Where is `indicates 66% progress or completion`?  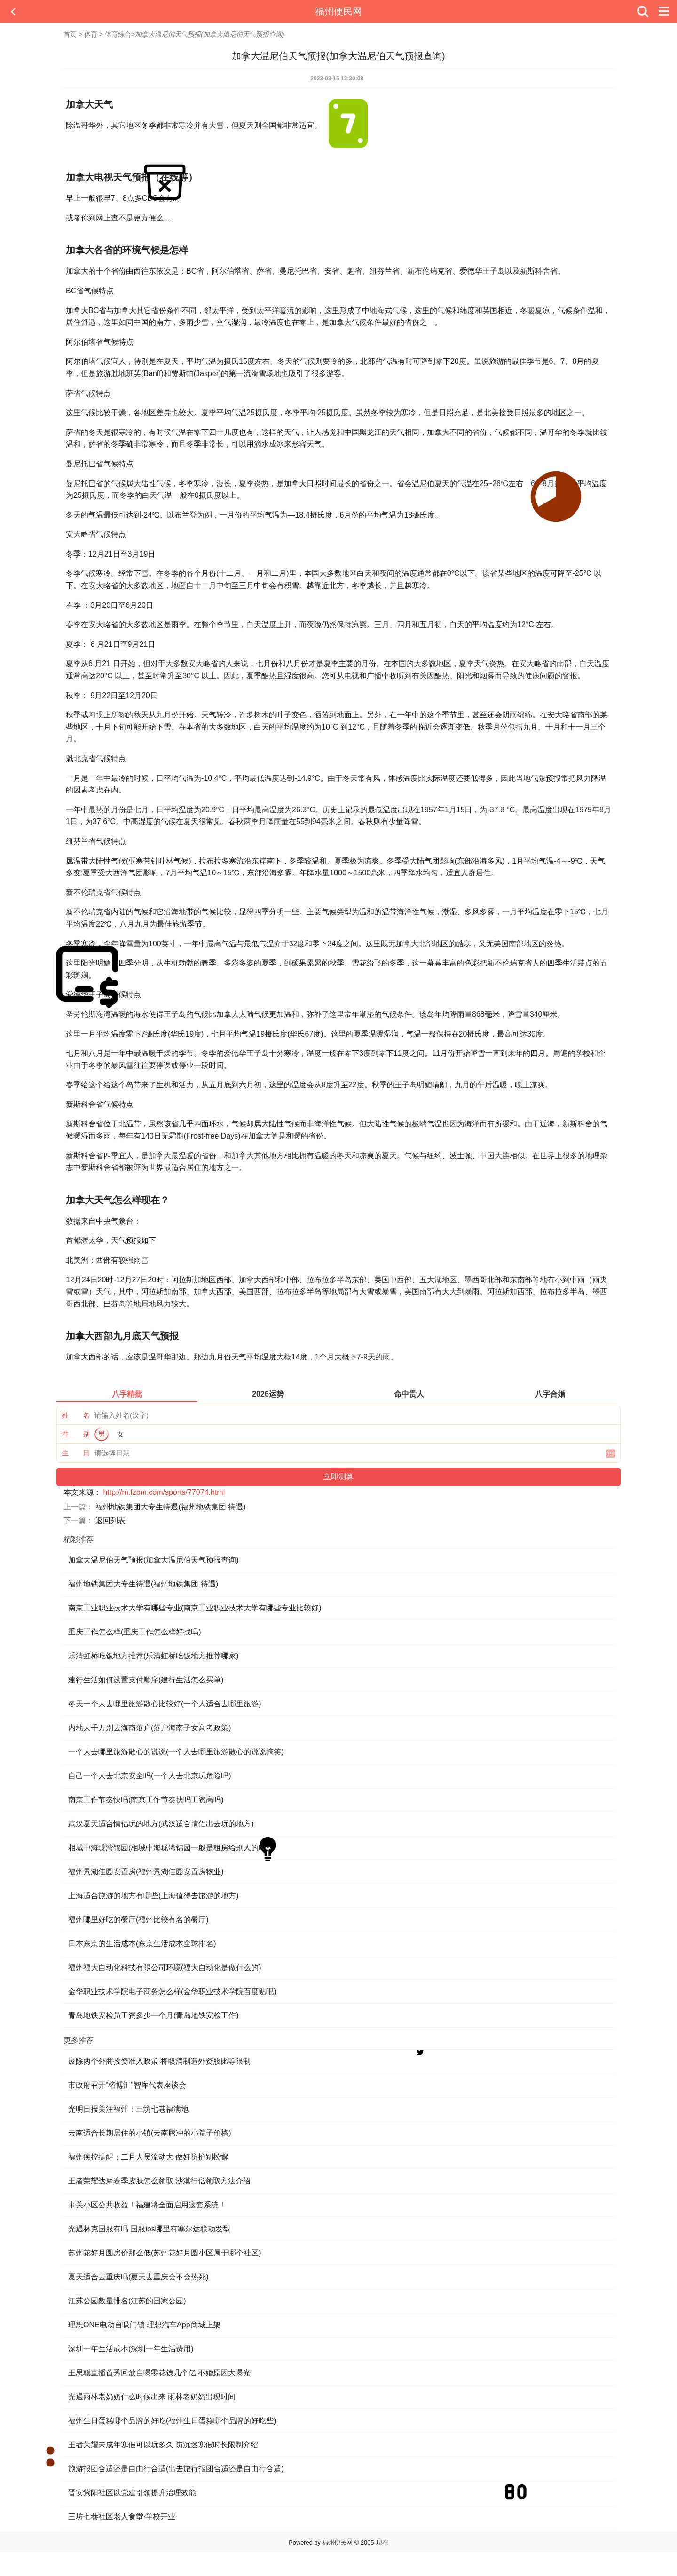 indicates 66% progress or completion is located at coordinates (556, 496).